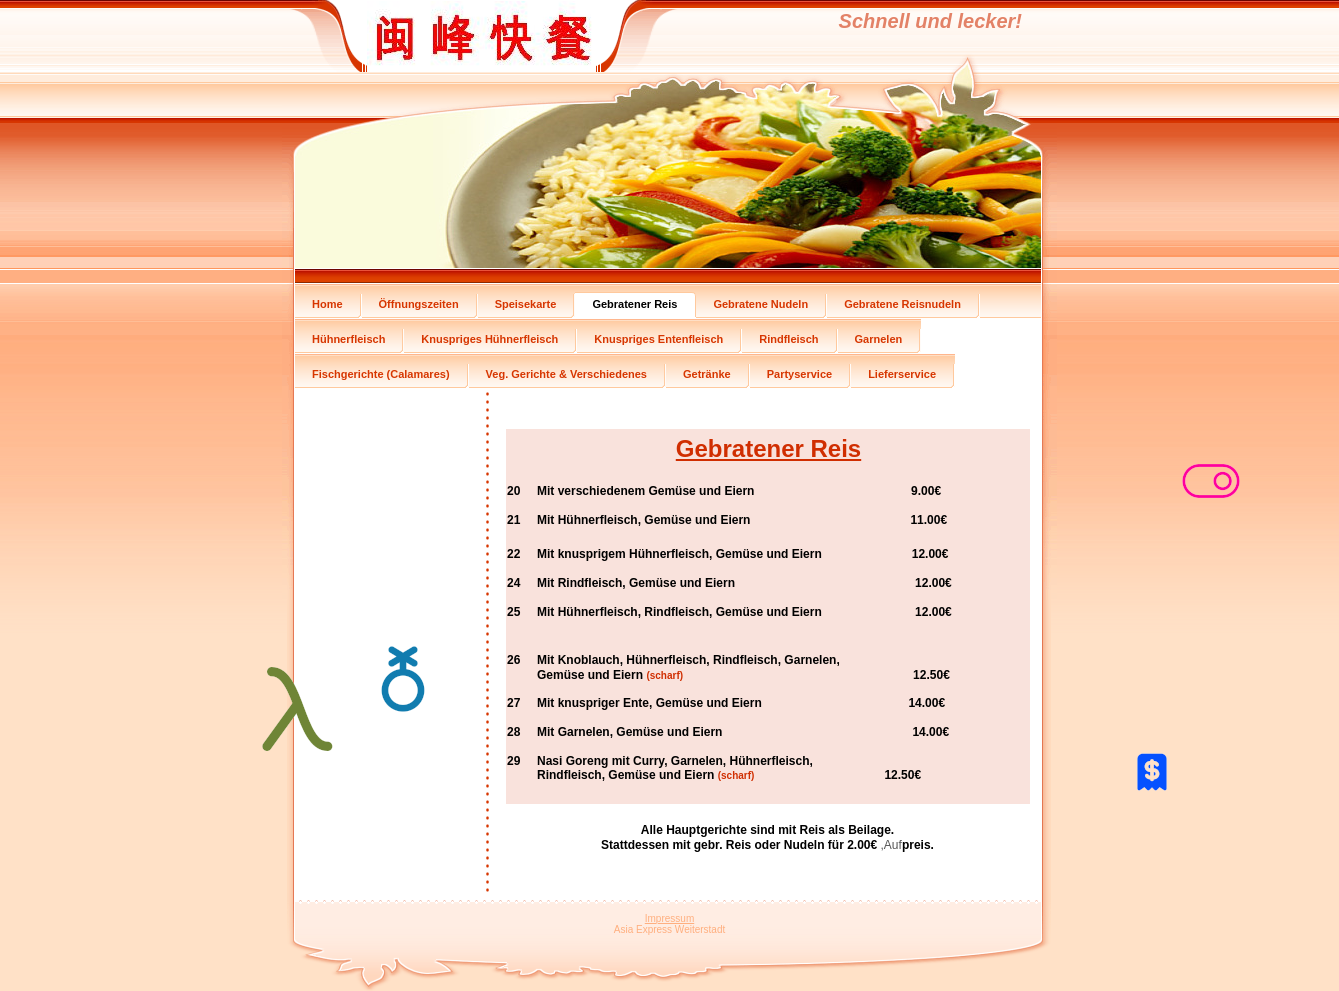 The height and width of the screenshot is (991, 1339). What do you see at coordinates (403, 679) in the screenshot?
I see `indicates nonbinary gender identity option` at bounding box center [403, 679].